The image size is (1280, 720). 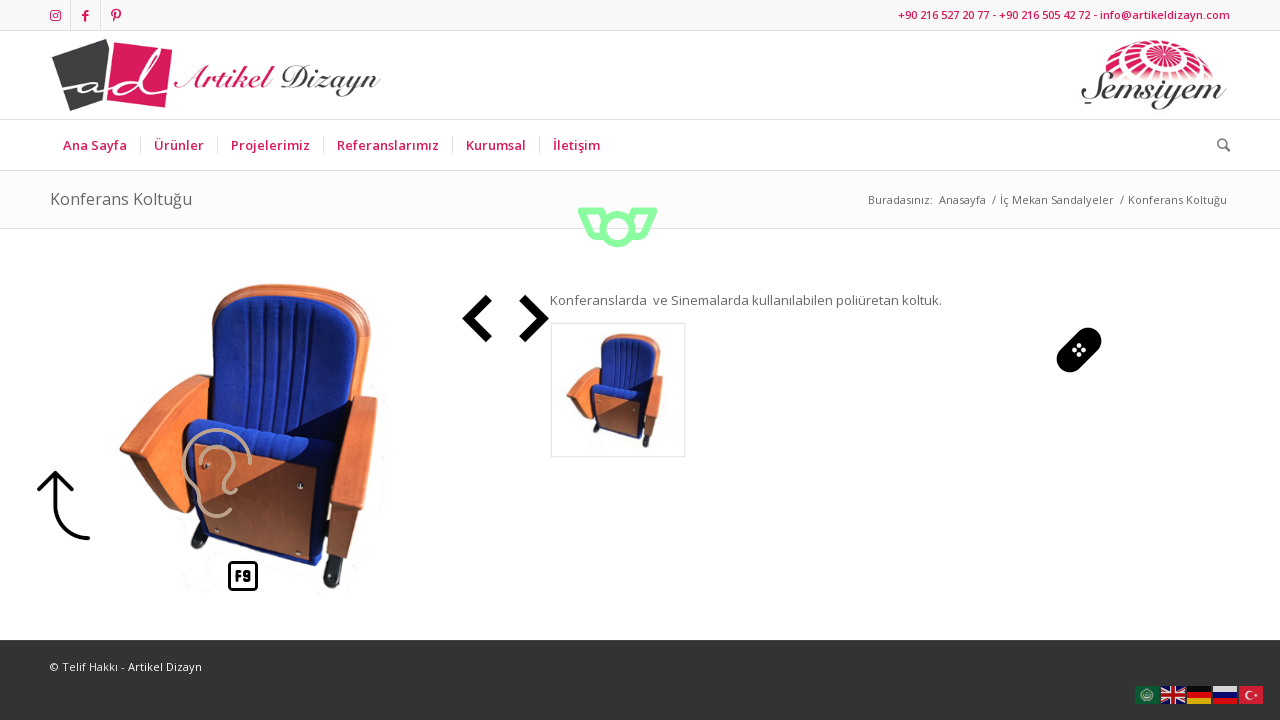 What do you see at coordinates (243, 576) in the screenshot?
I see `press F9 function key` at bounding box center [243, 576].